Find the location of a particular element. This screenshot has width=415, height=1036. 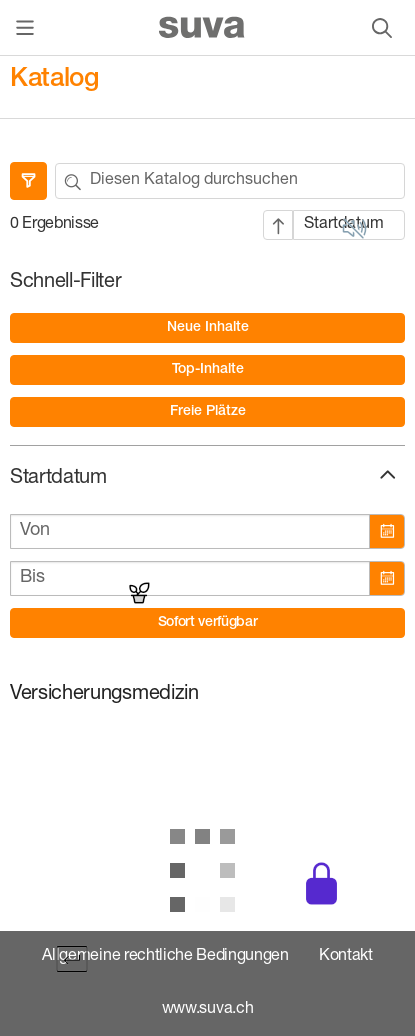

access plant care or gardening features is located at coordinates (139, 593).